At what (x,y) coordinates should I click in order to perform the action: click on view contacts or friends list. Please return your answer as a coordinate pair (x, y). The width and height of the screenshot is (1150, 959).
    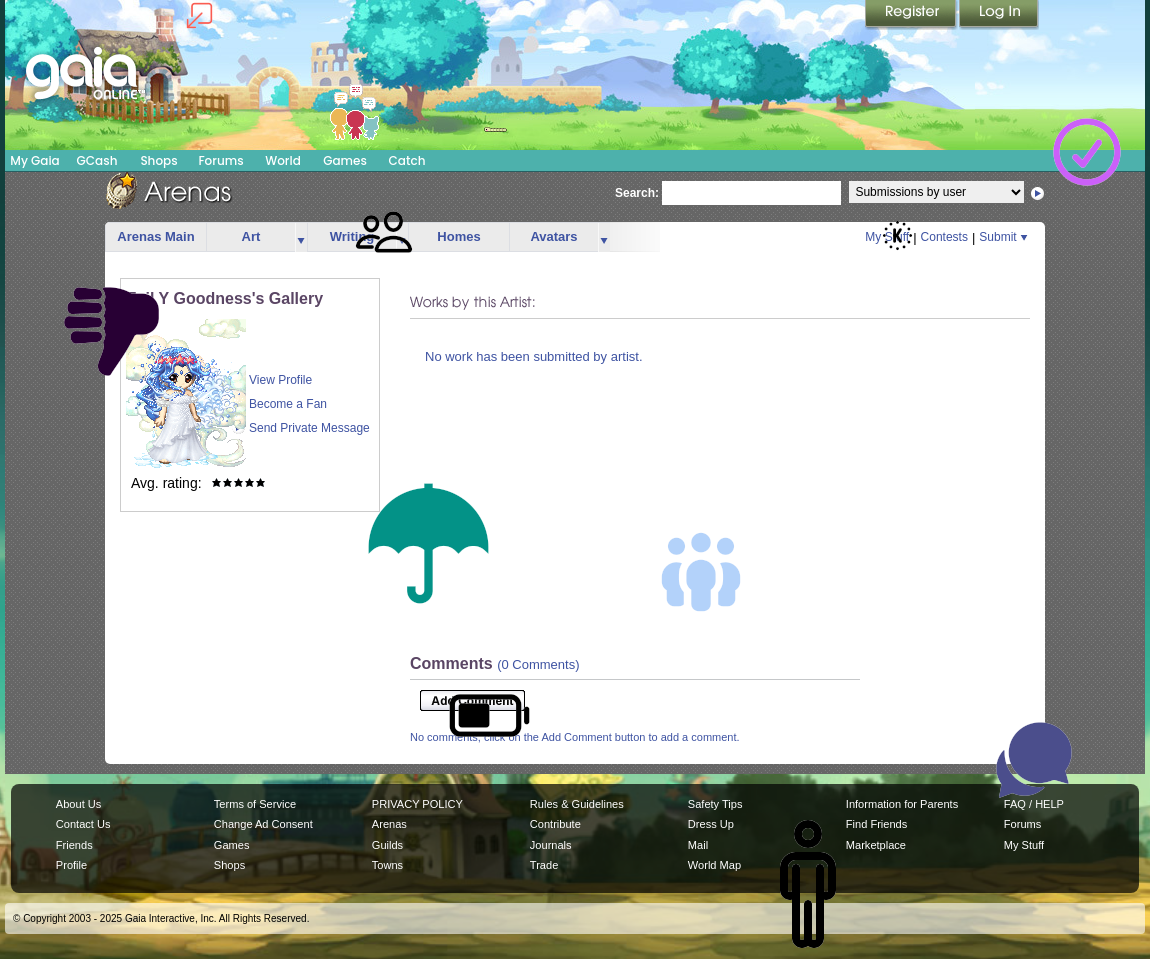
    Looking at the image, I should click on (384, 232).